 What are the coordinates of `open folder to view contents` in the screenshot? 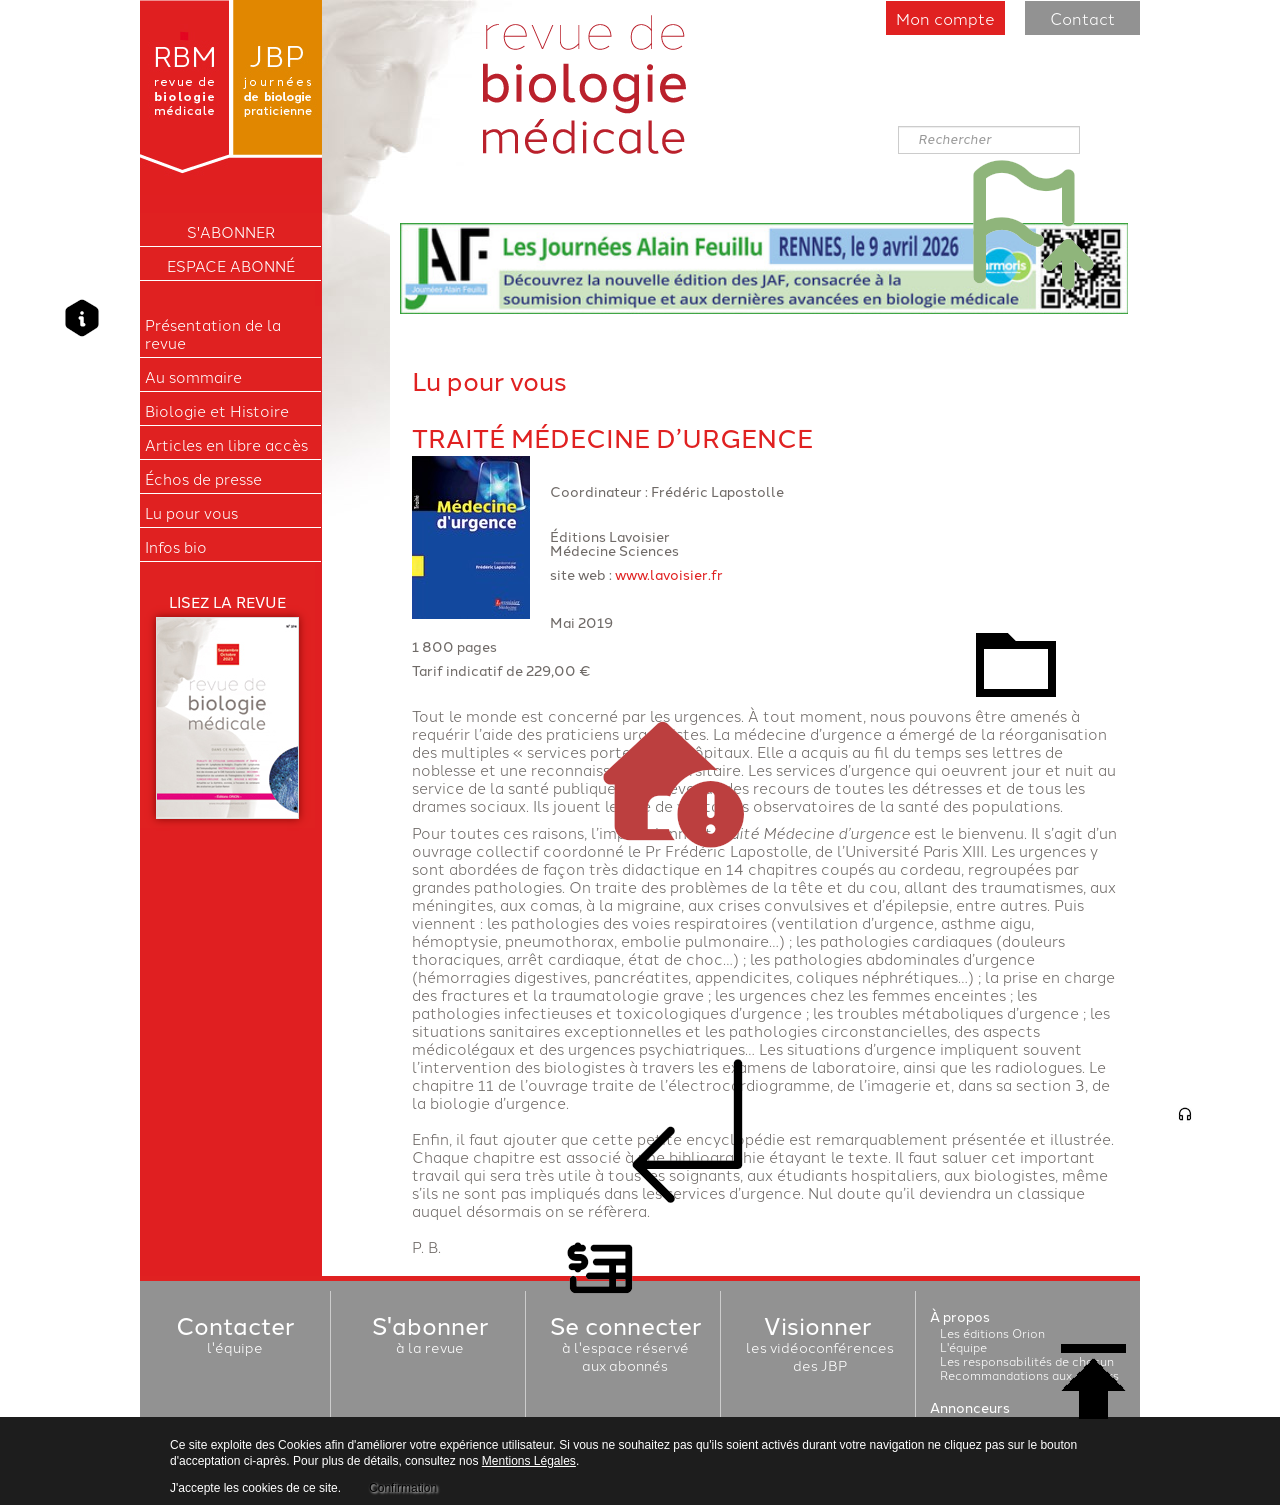 It's located at (1016, 665).